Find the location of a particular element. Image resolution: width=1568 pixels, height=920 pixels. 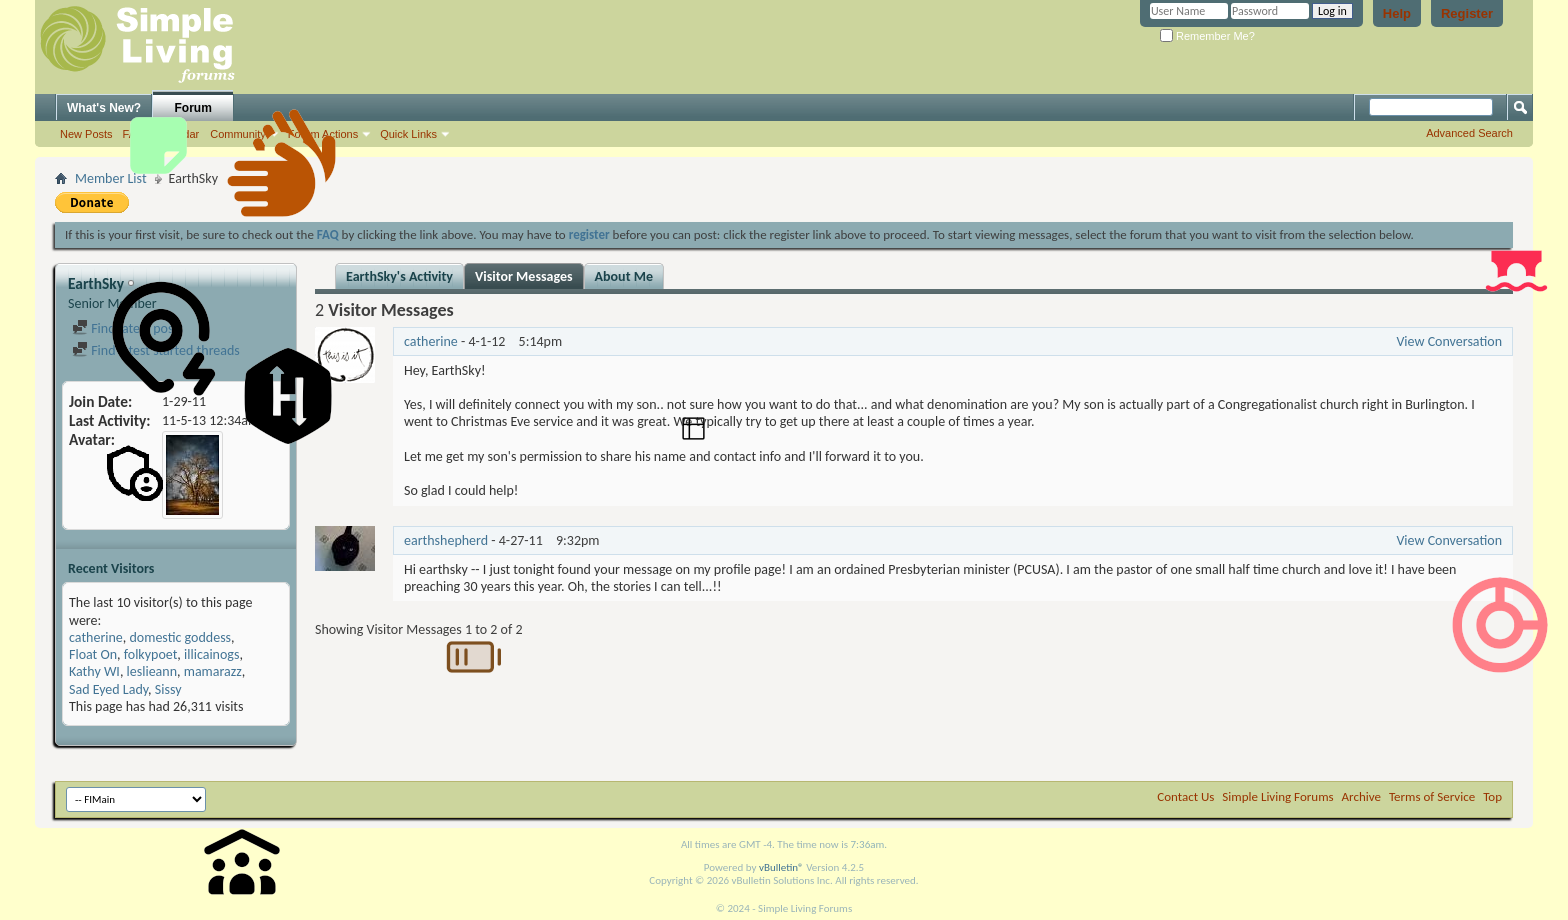

view data in table format is located at coordinates (693, 428).